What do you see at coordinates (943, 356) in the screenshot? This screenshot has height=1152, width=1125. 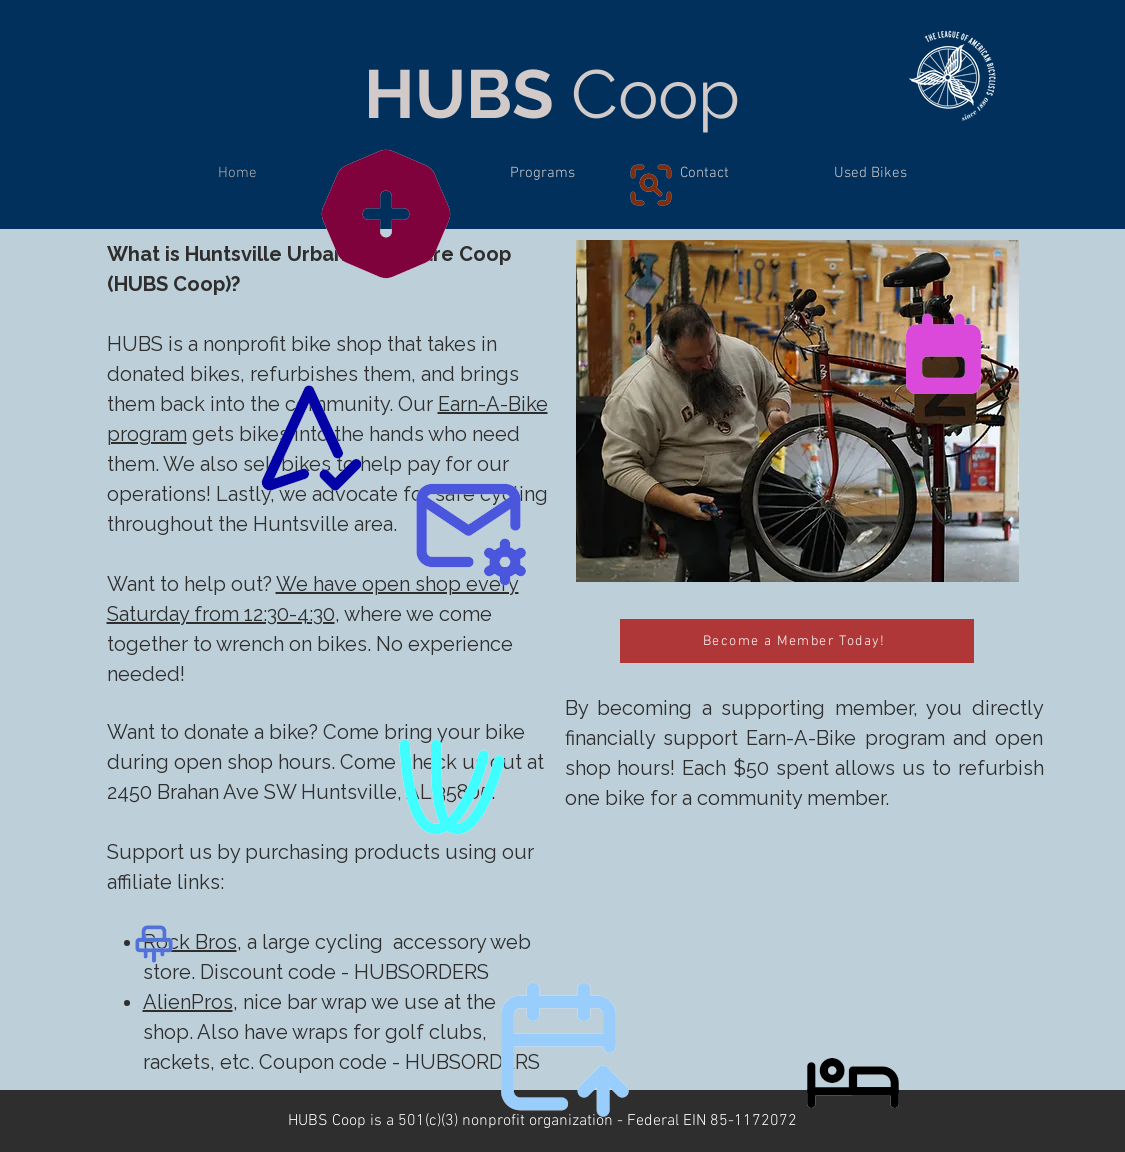 I see `view weekly calendar` at bounding box center [943, 356].